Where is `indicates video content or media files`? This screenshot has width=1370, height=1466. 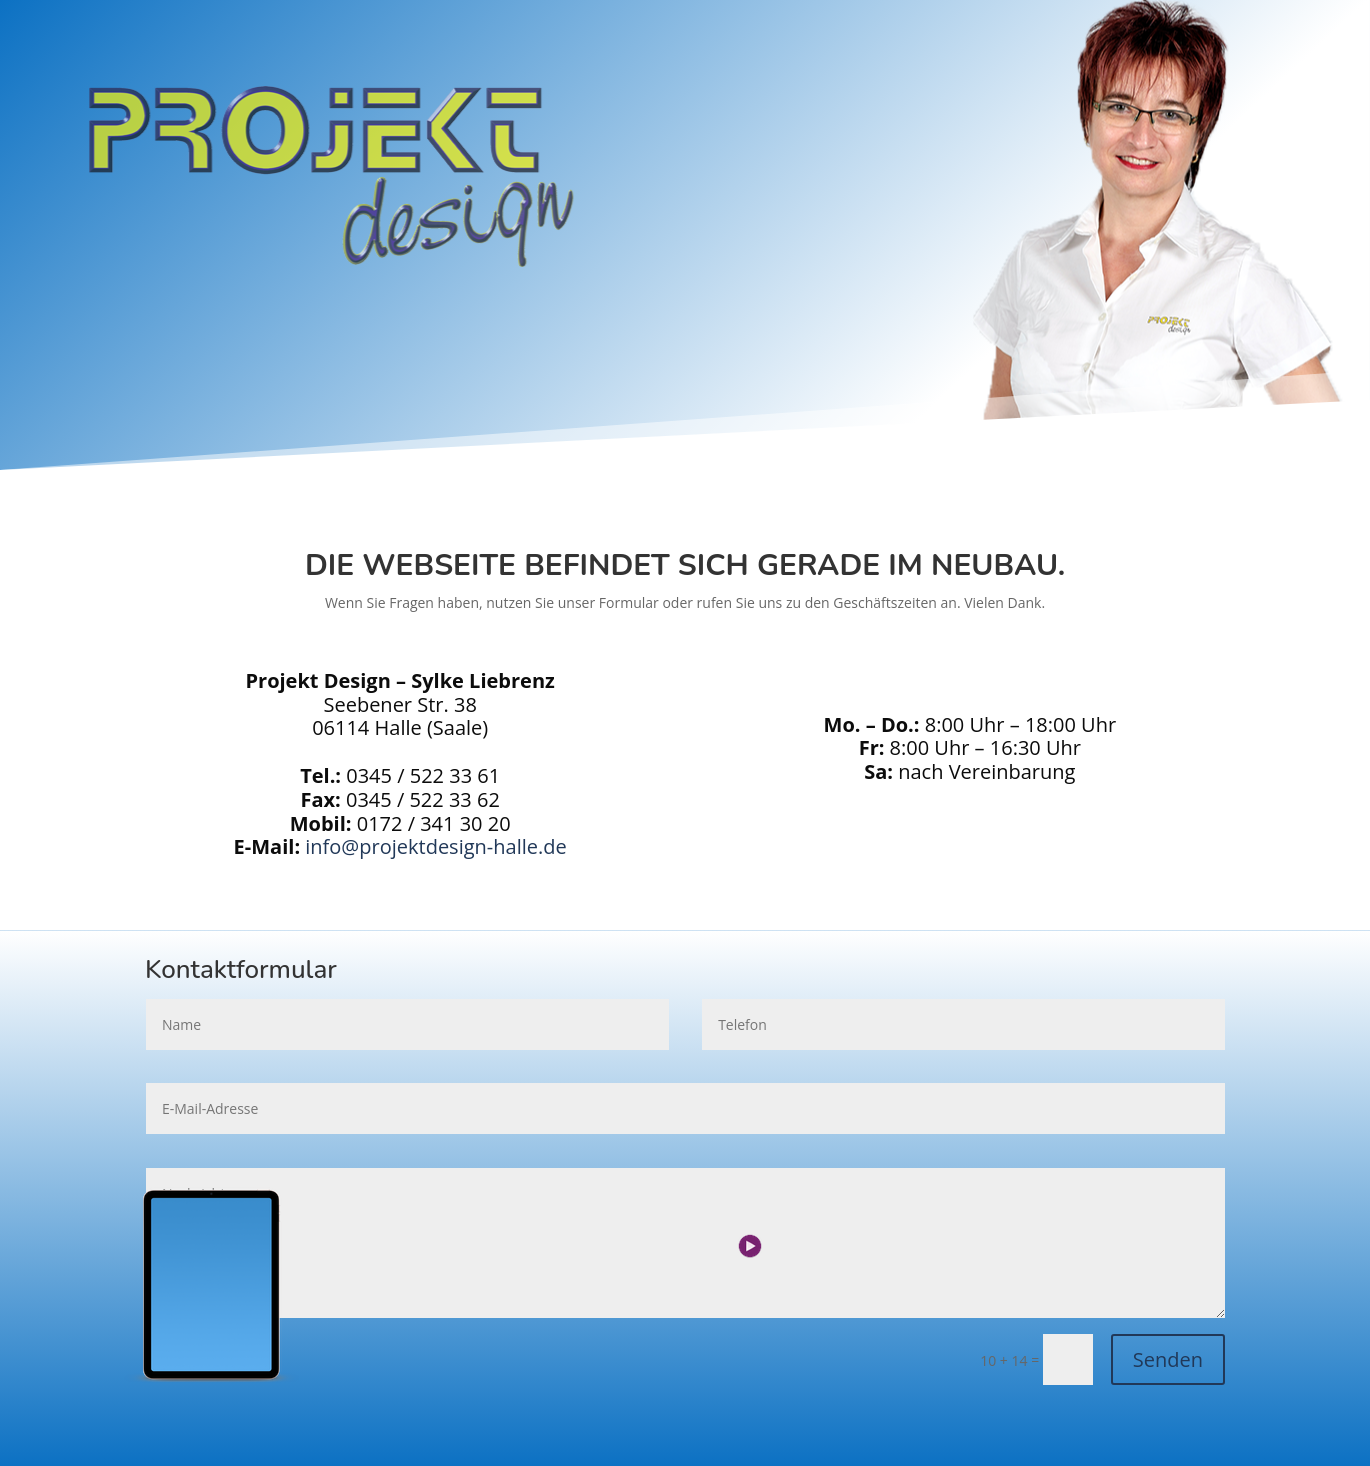
indicates video content or media files is located at coordinates (750, 1246).